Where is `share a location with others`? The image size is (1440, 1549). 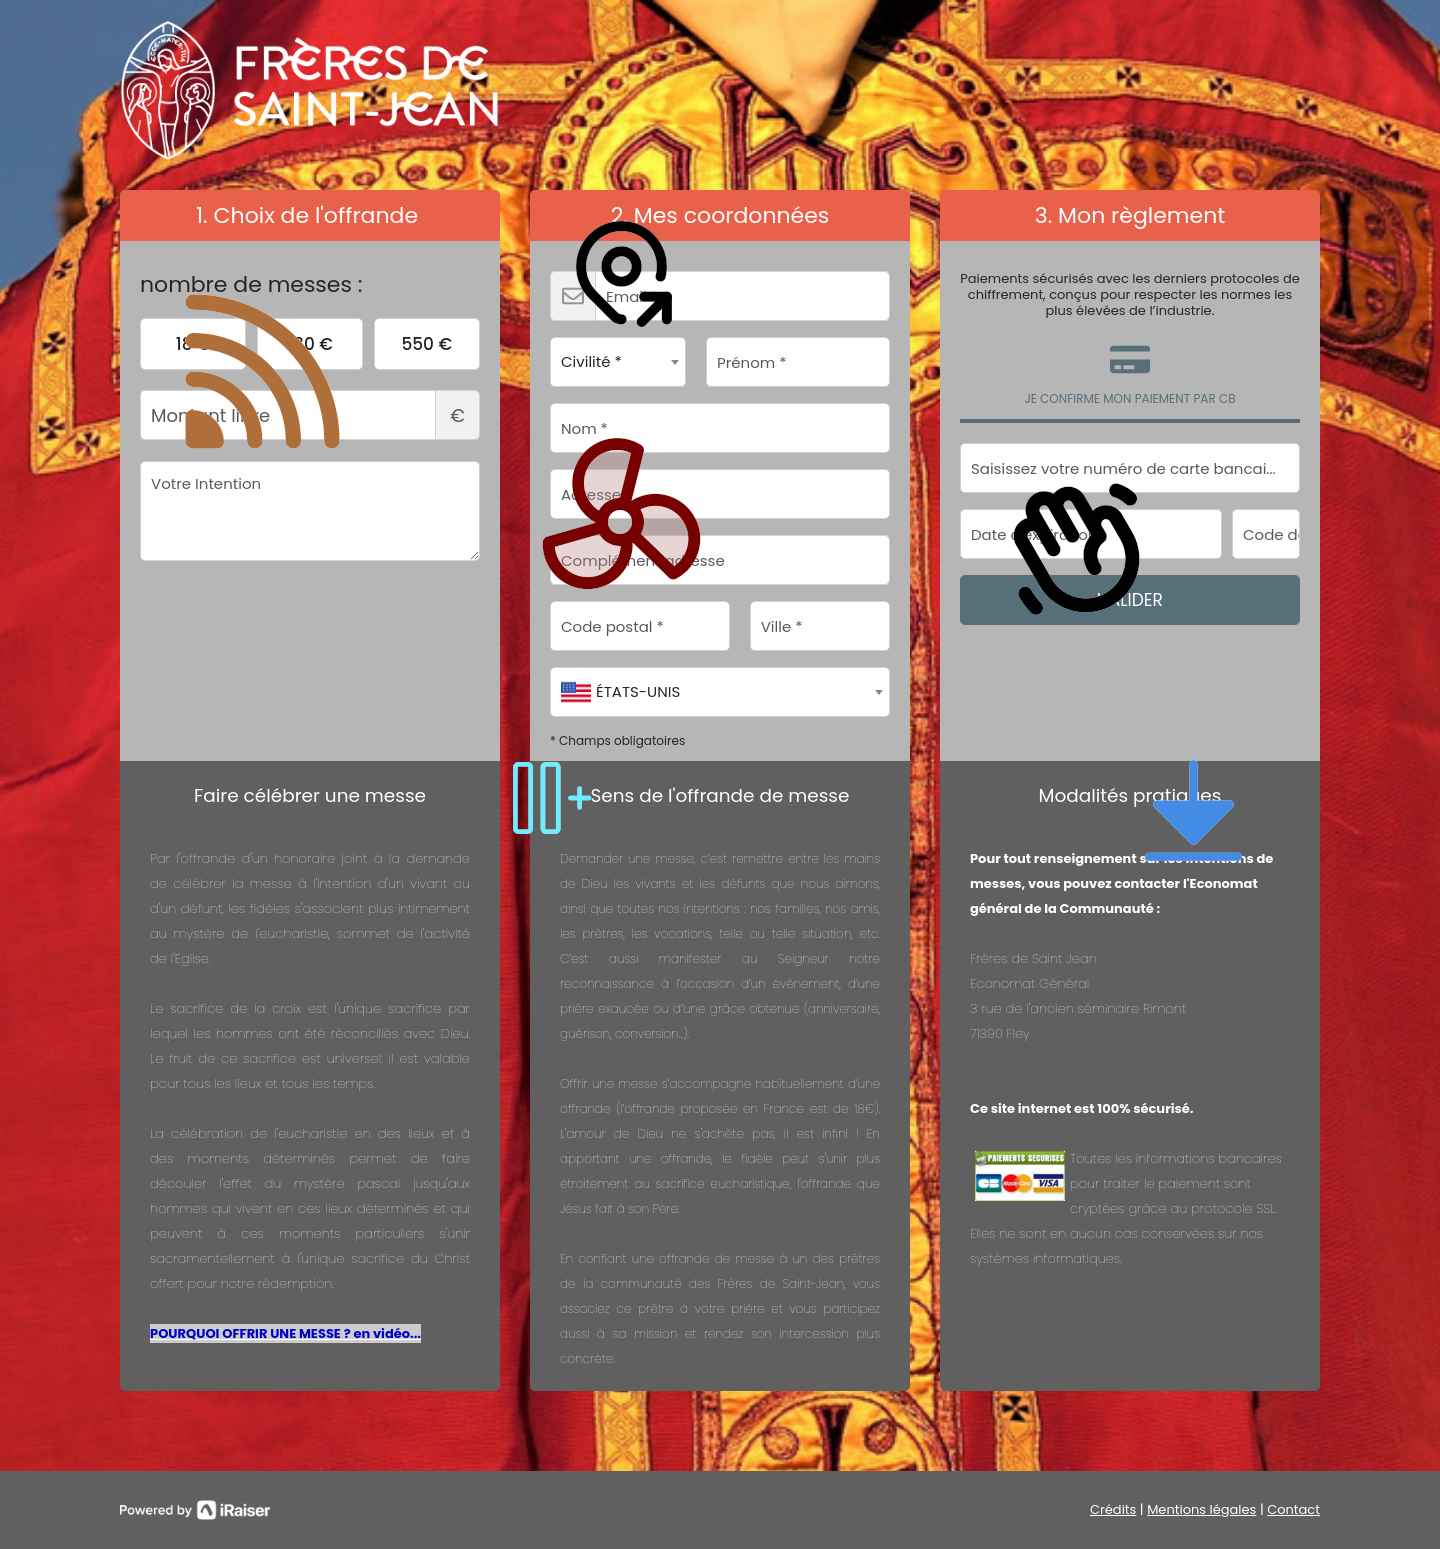 share a location with others is located at coordinates (621, 271).